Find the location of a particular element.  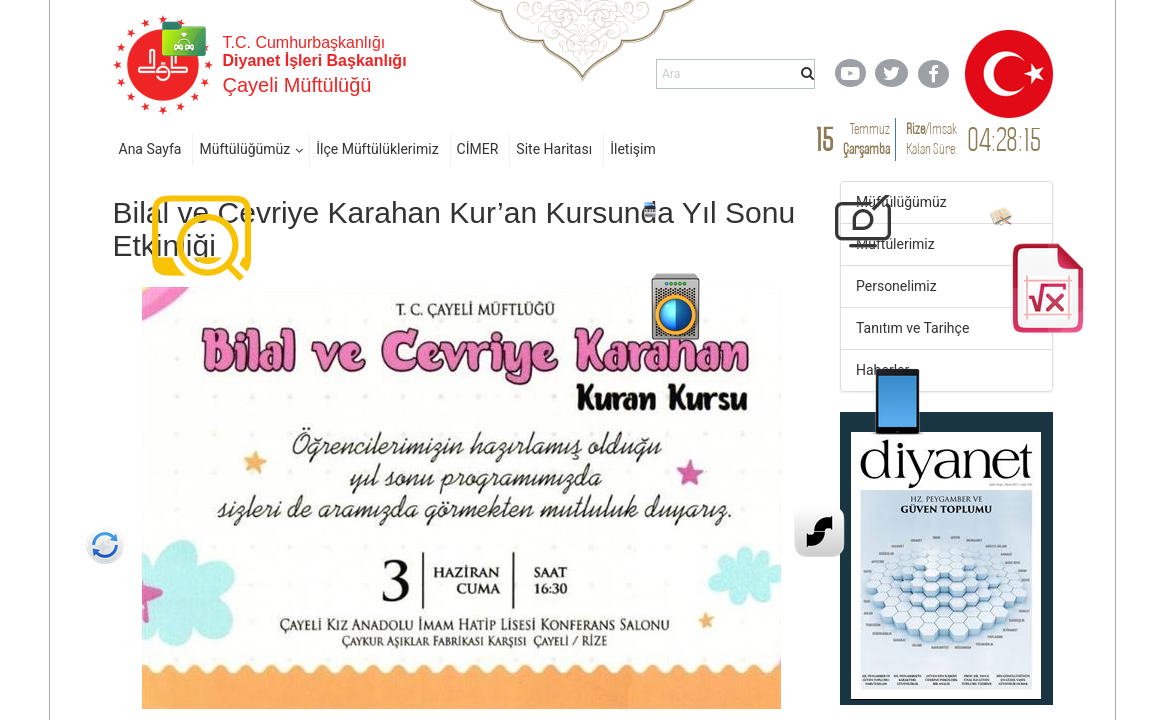

open screenpipe app is located at coordinates (819, 531).